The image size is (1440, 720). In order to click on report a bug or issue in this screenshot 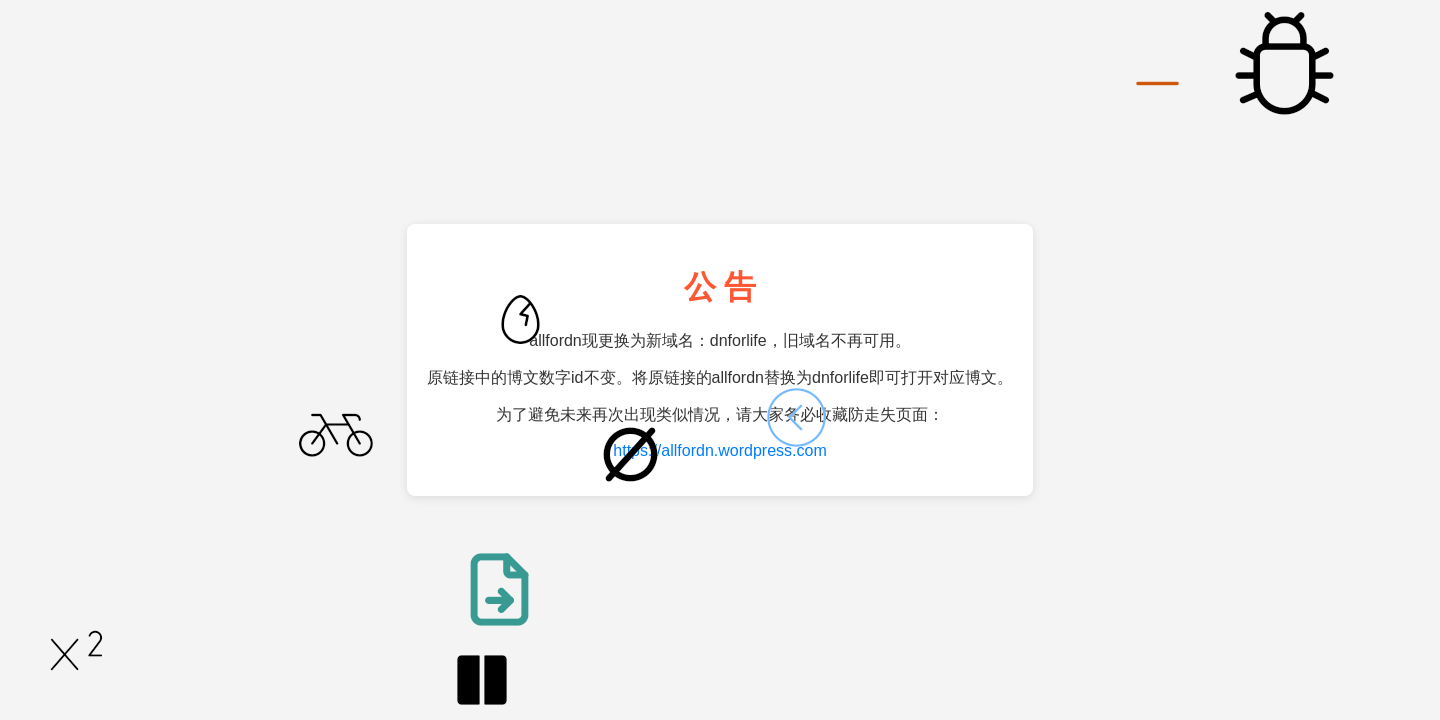, I will do `click(1284, 65)`.